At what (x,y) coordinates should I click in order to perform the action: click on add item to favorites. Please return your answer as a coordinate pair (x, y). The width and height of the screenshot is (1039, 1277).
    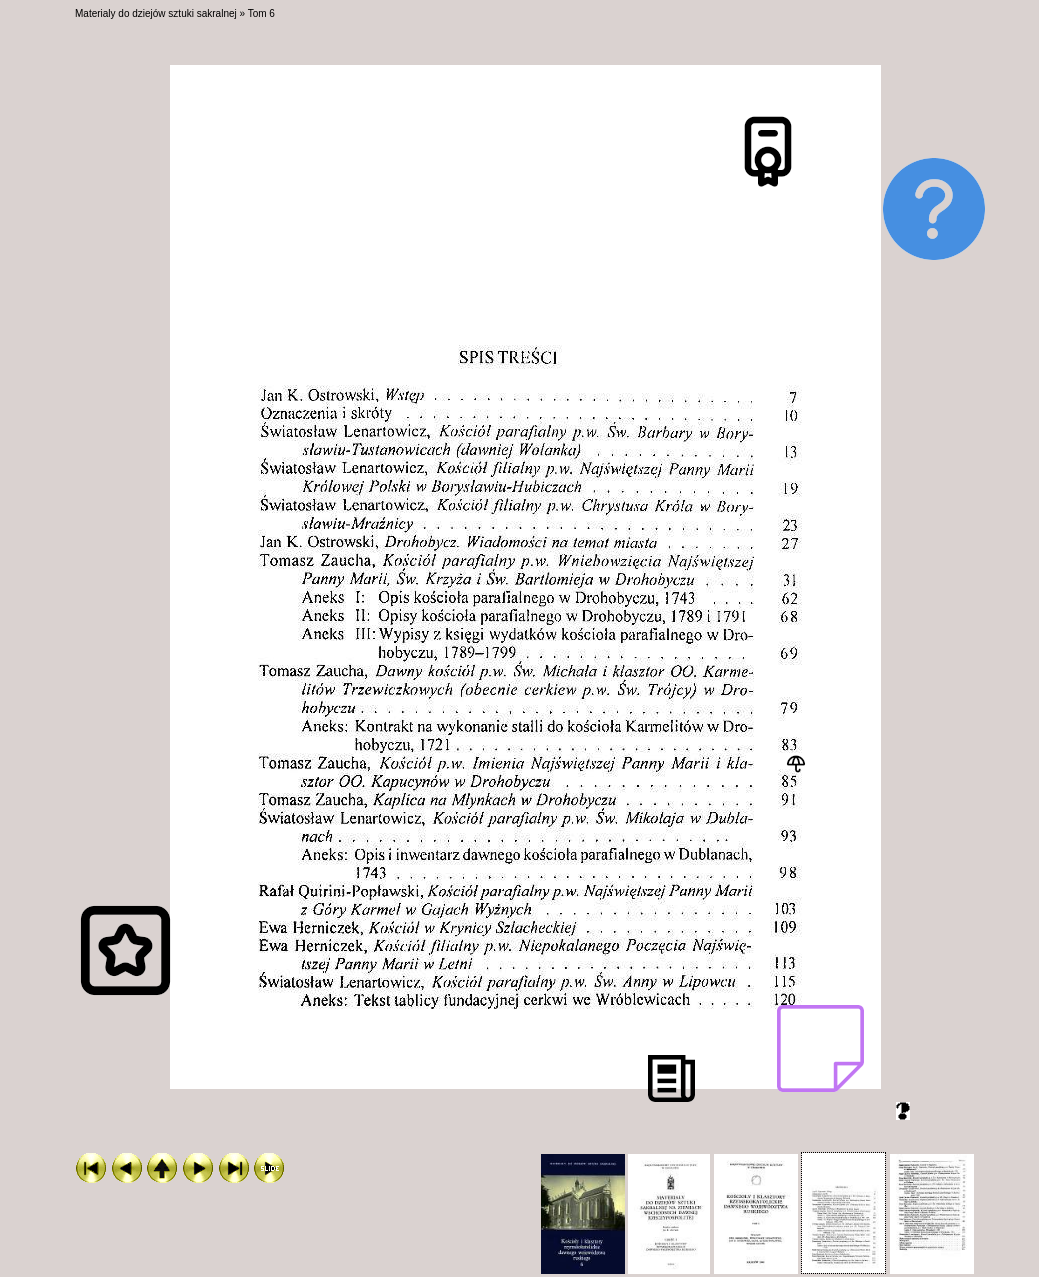
    Looking at the image, I should click on (125, 950).